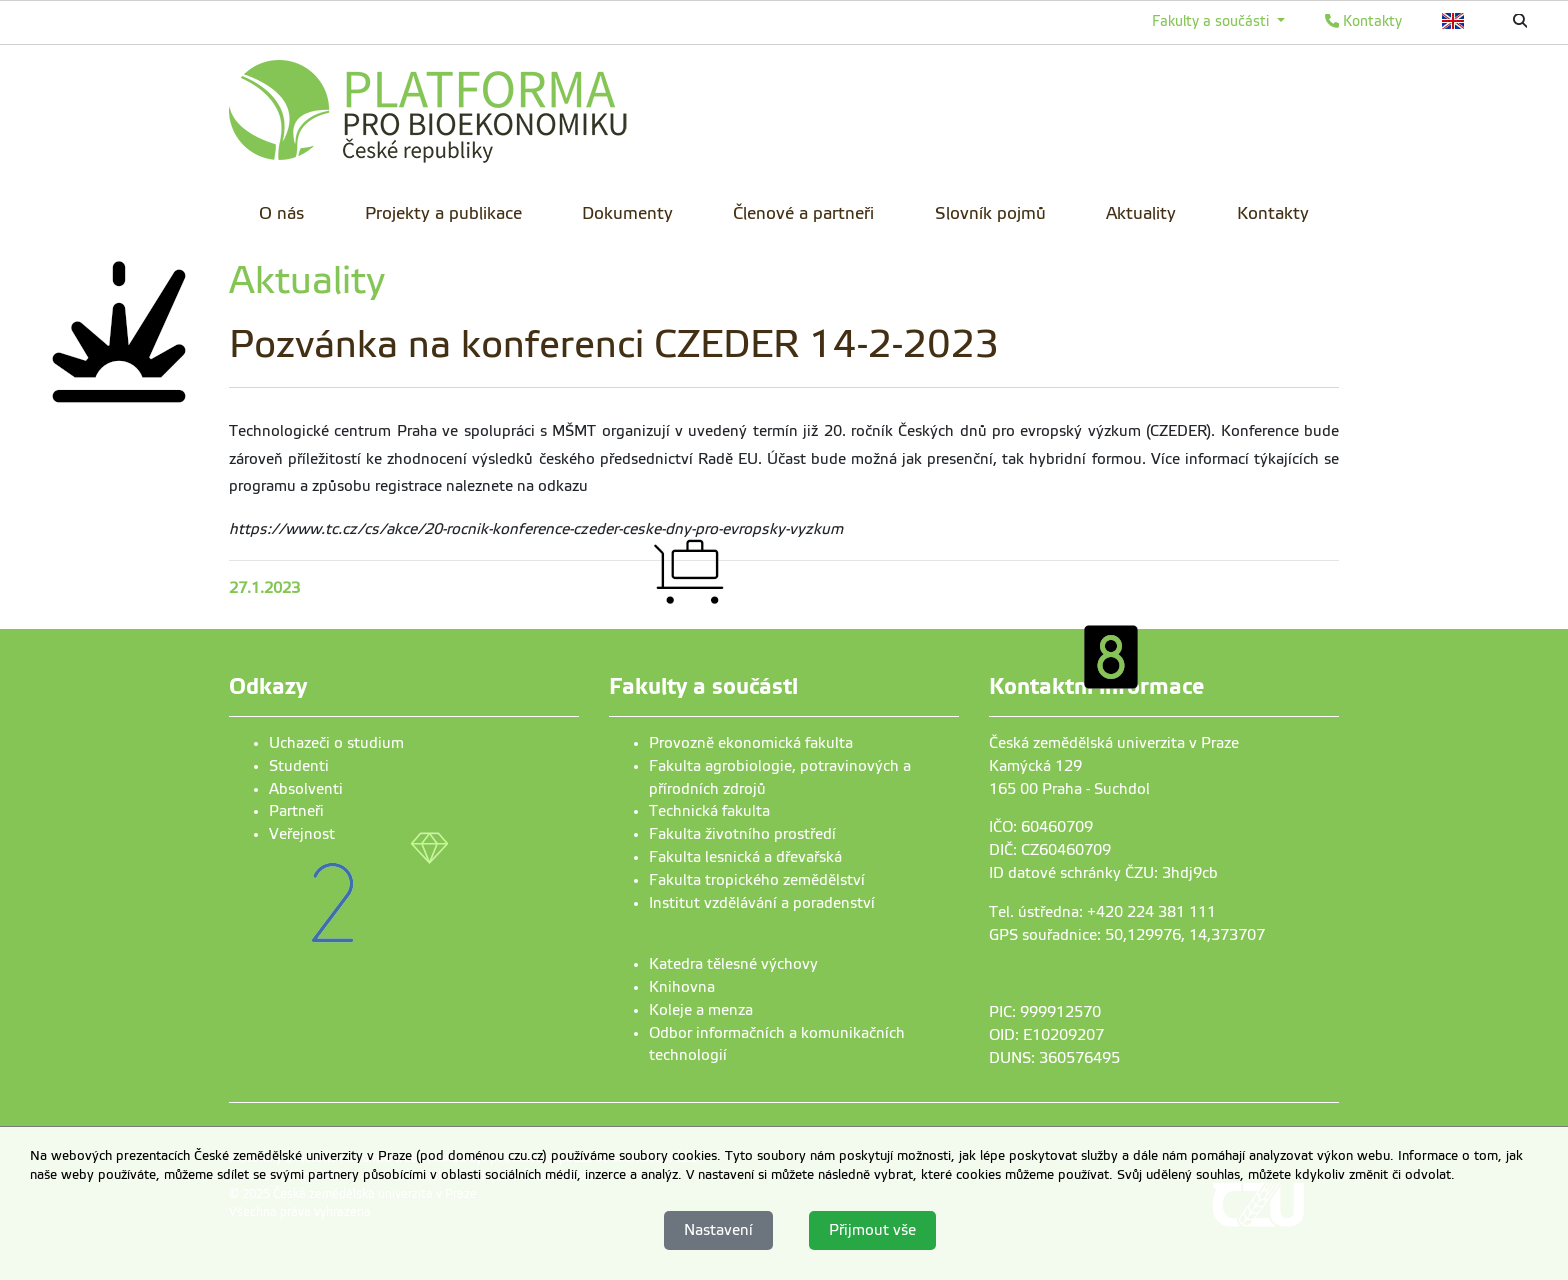 This screenshot has width=1568, height=1280. What do you see at coordinates (429, 847) in the screenshot?
I see `open sketch design app` at bounding box center [429, 847].